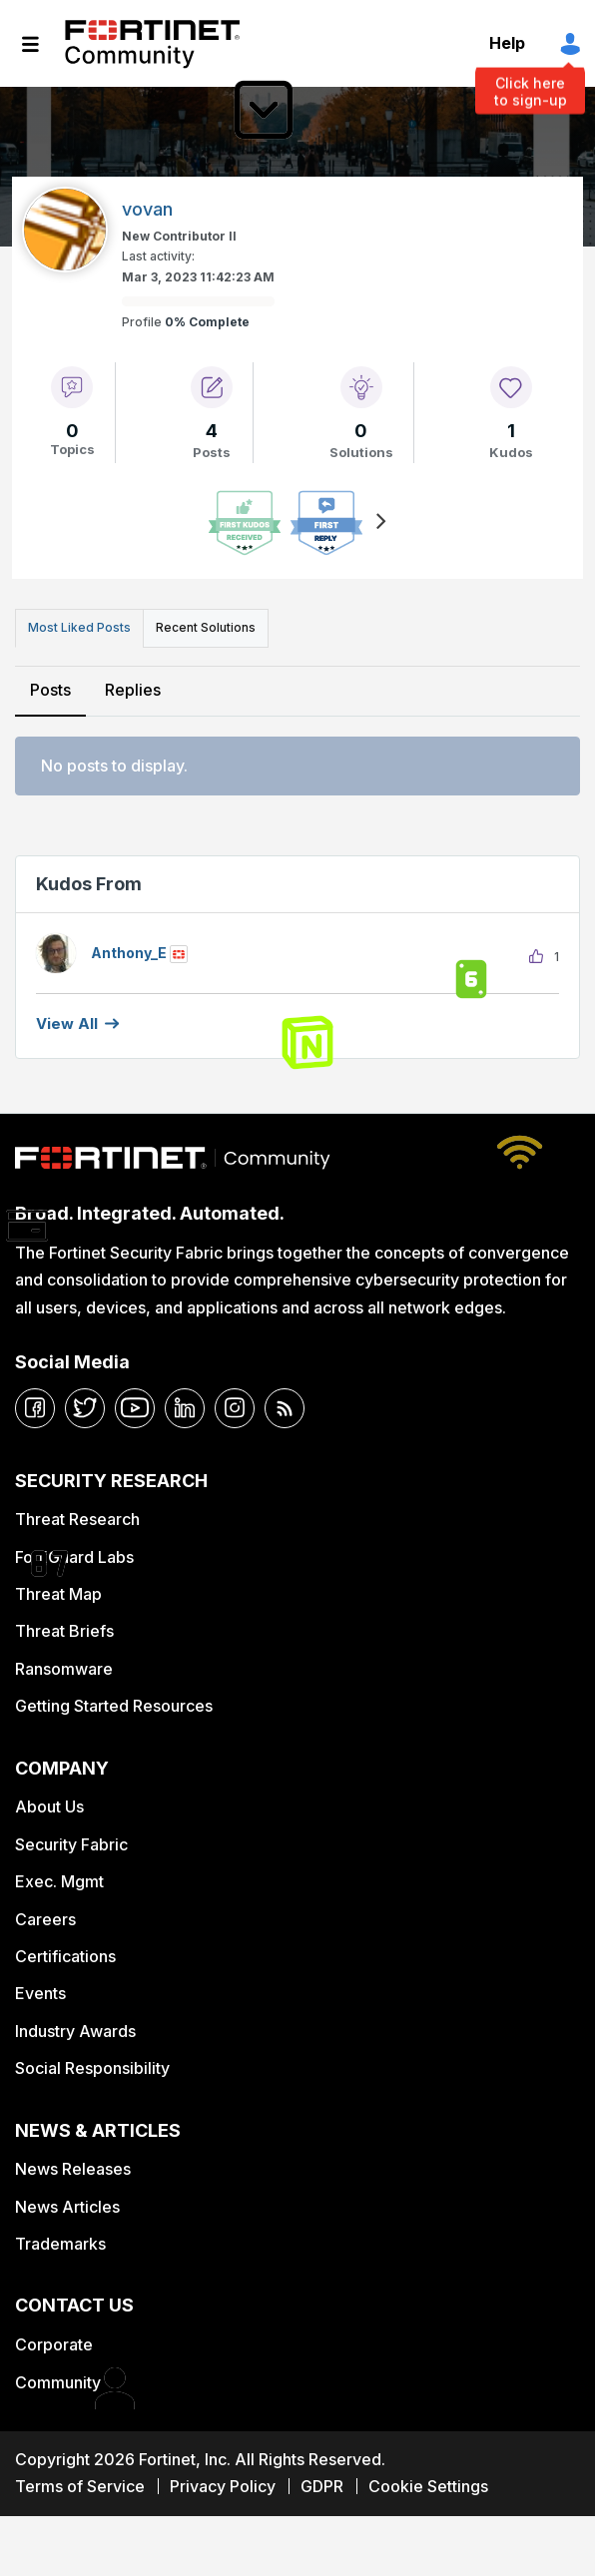  I want to click on manage payment methods, so click(27, 1226).